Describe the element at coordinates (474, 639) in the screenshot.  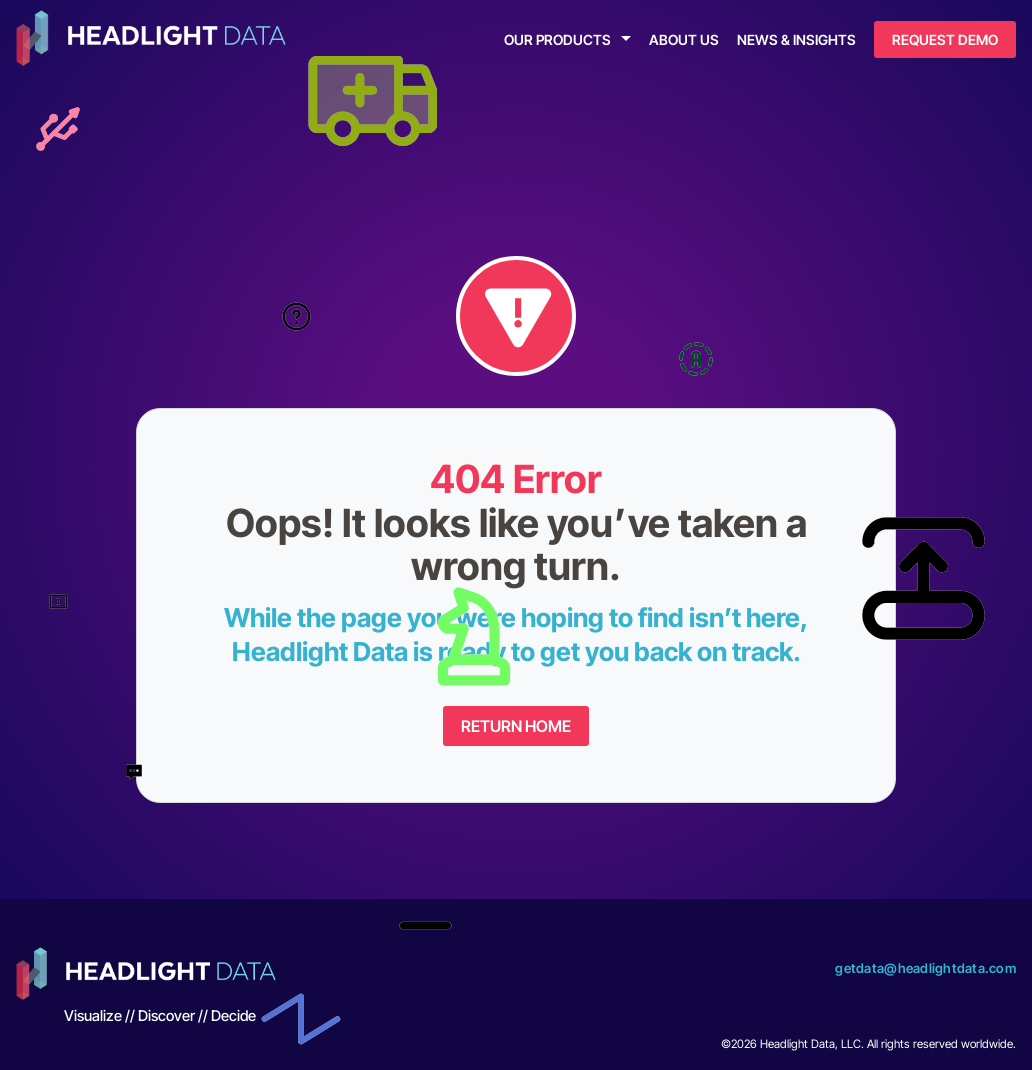
I see `play chess or access chess game` at that location.